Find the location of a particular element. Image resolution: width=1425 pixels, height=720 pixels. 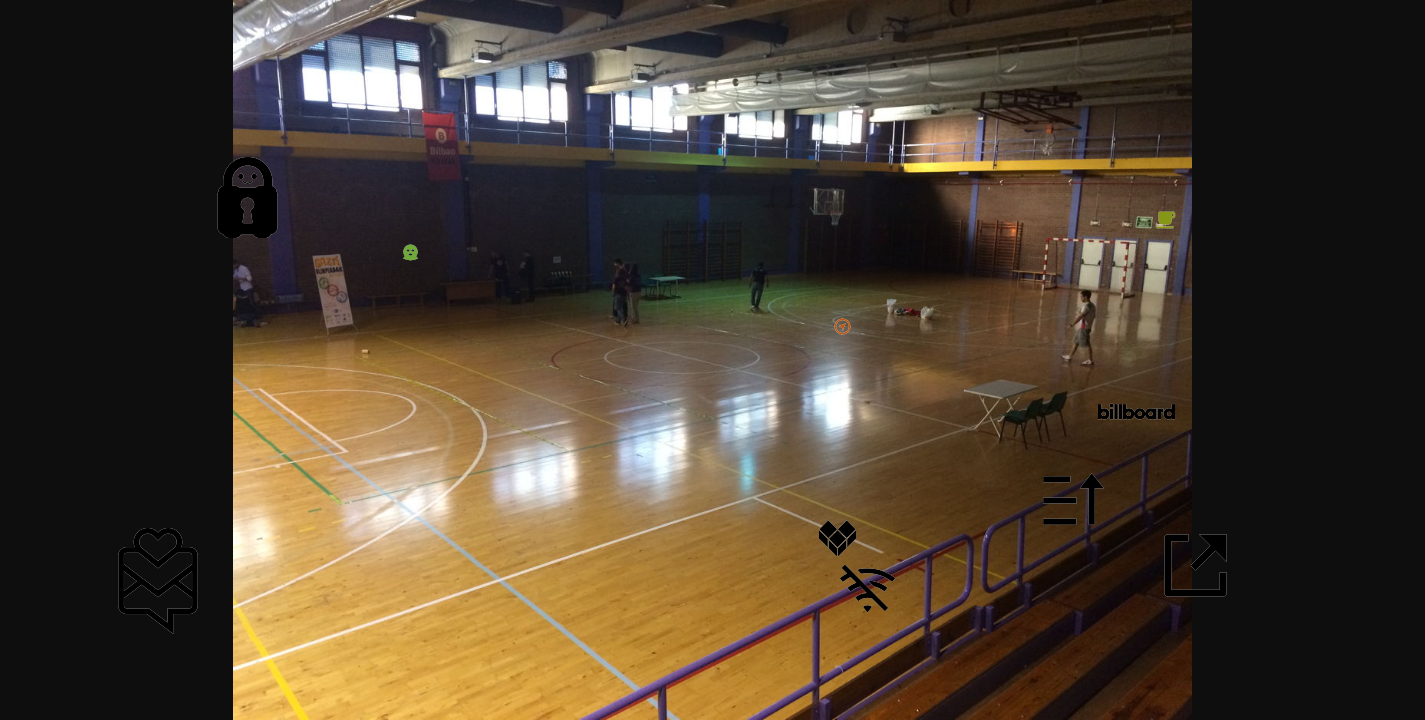

open private internet access vpn app is located at coordinates (247, 197).